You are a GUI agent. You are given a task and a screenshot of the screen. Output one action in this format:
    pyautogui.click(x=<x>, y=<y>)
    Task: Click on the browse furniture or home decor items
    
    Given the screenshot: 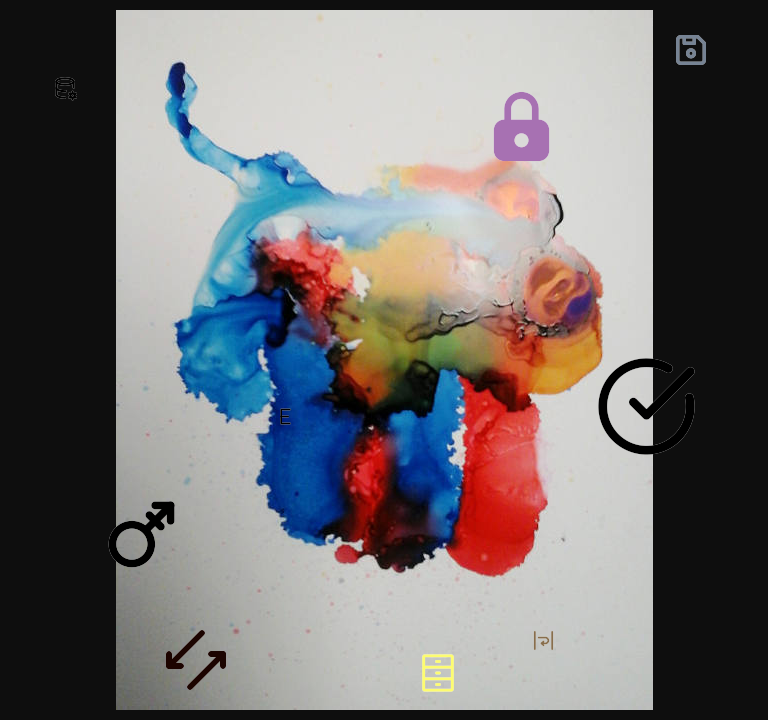 What is the action you would take?
    pyautogui.click(x=438, y=673)
    